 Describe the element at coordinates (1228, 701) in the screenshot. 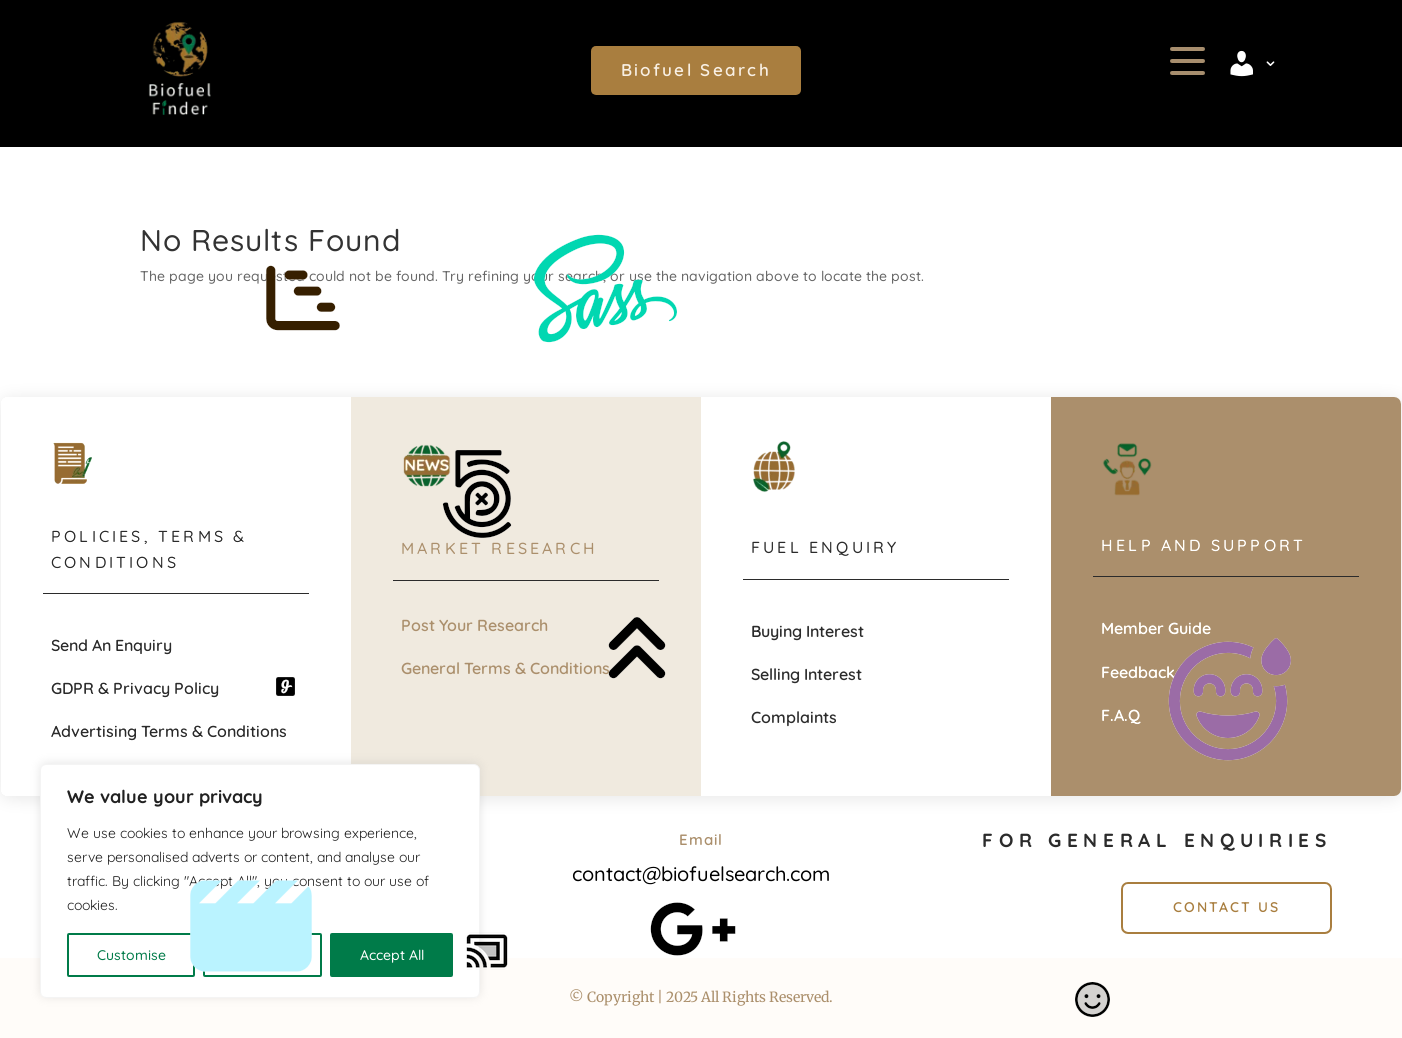

I see `react with a nervous or relieved expression` at that location.